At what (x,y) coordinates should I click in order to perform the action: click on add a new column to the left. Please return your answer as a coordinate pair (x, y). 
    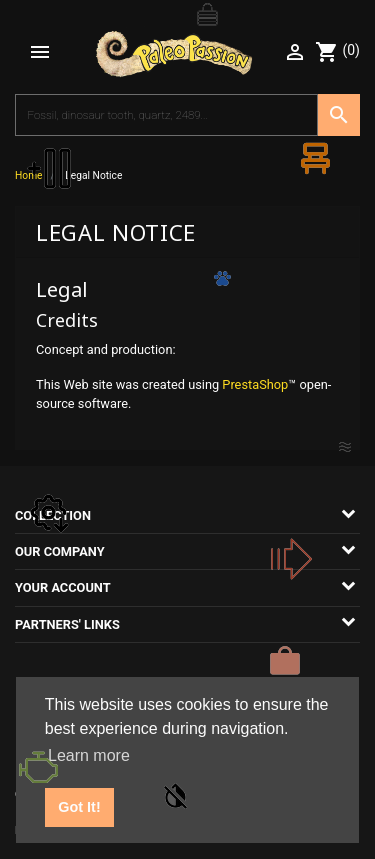
    Looking at the image, I should click on (52, 168).